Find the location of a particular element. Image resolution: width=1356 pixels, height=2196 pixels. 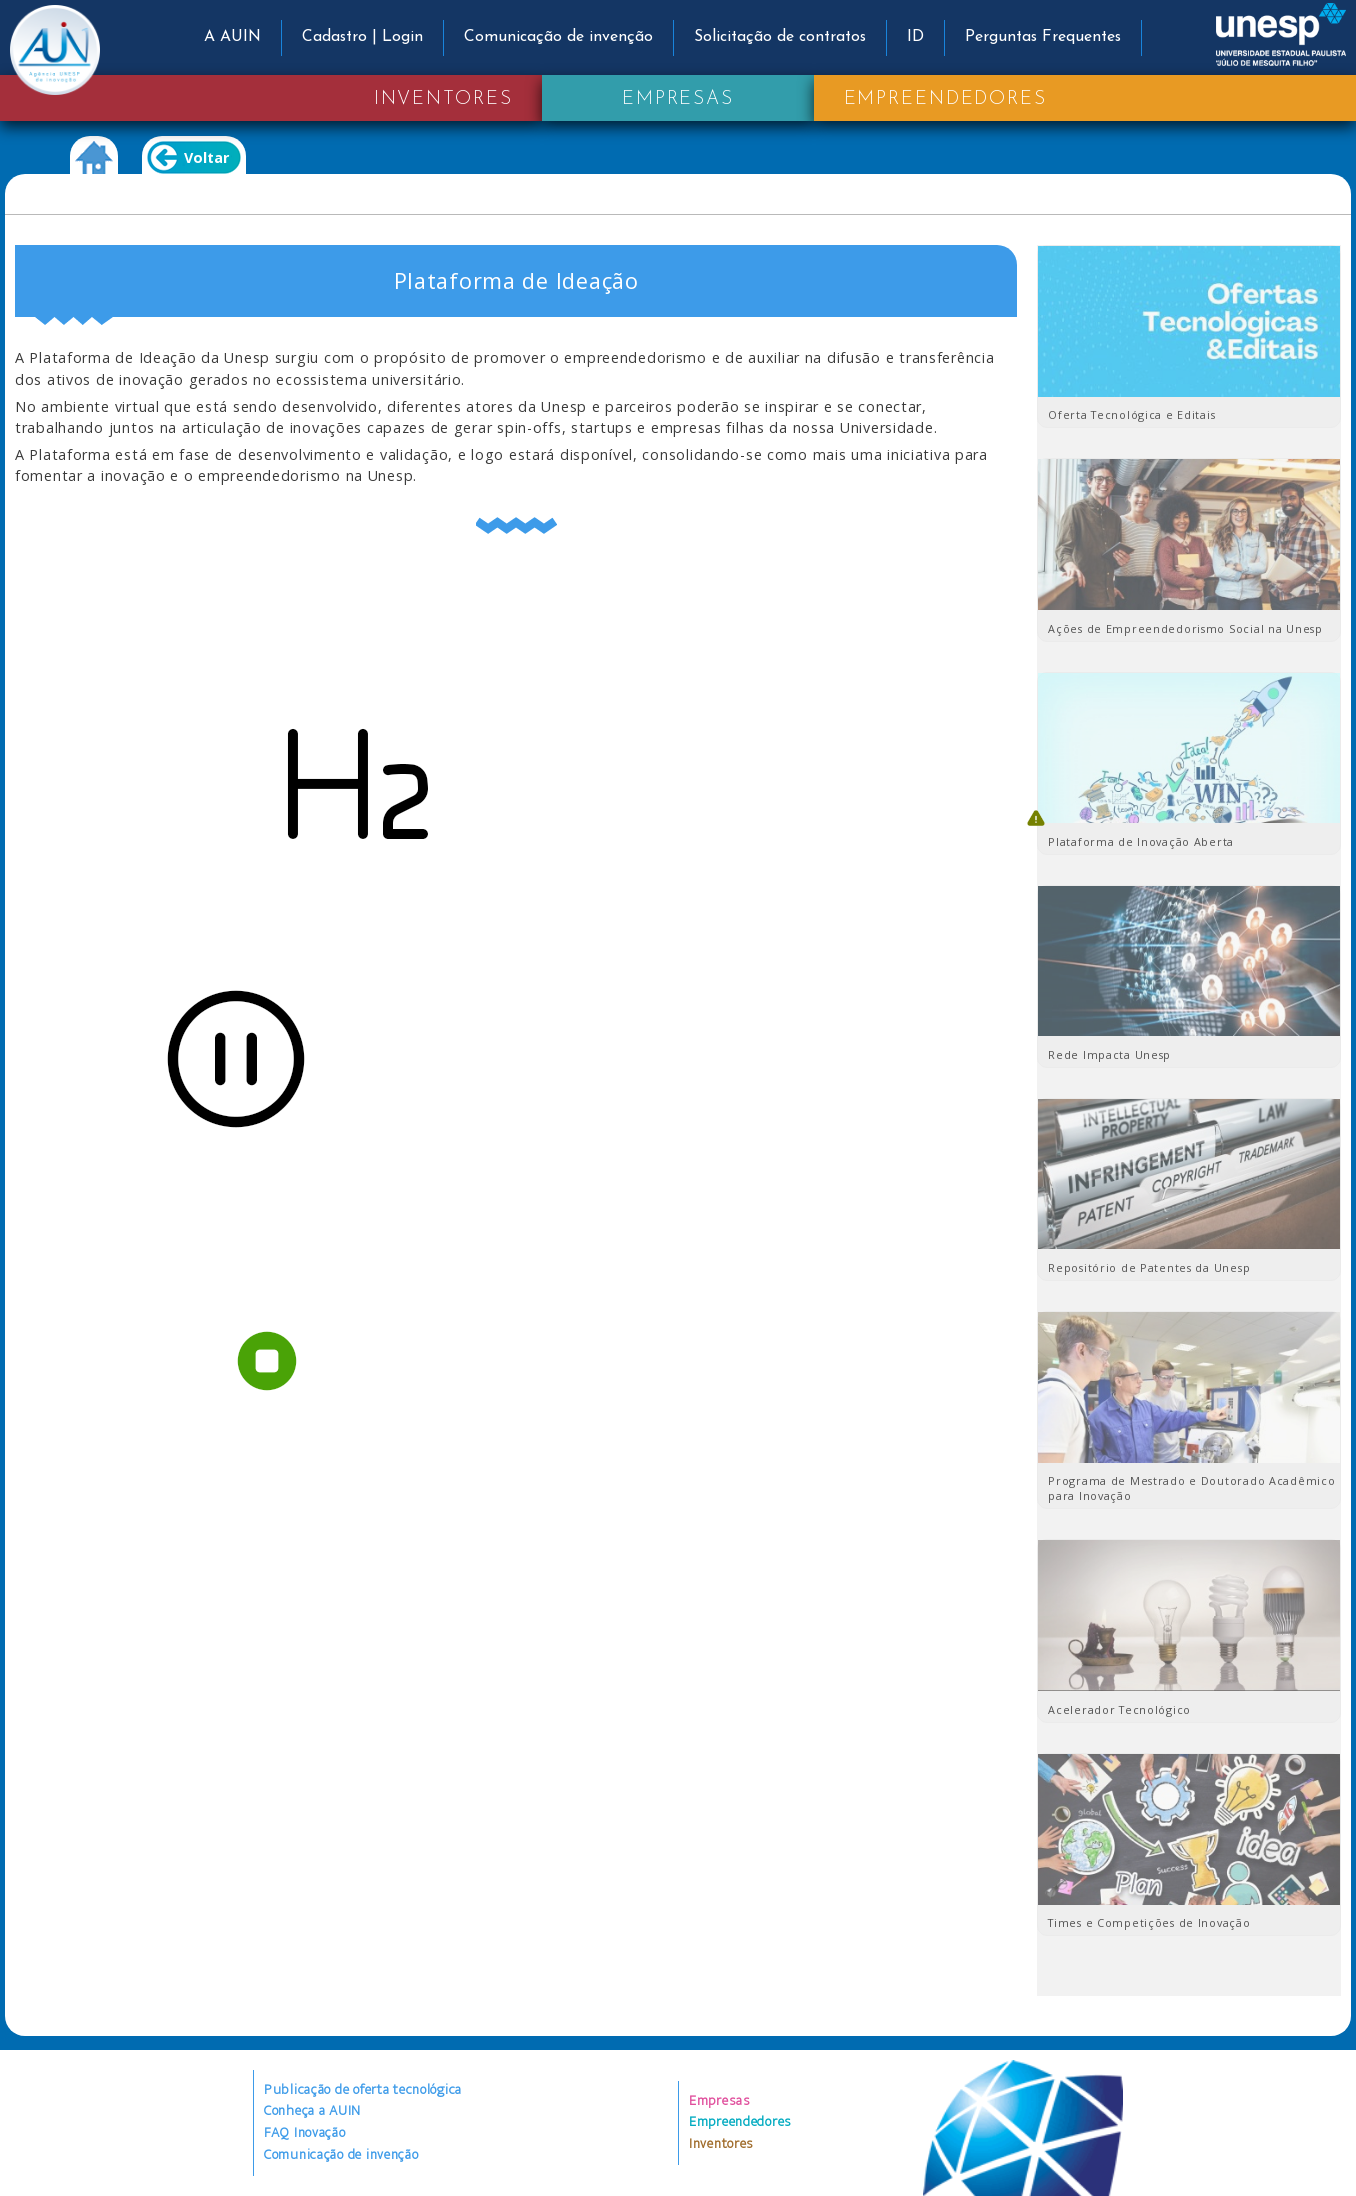

stop media playback is located at coordinates (267, 1361).